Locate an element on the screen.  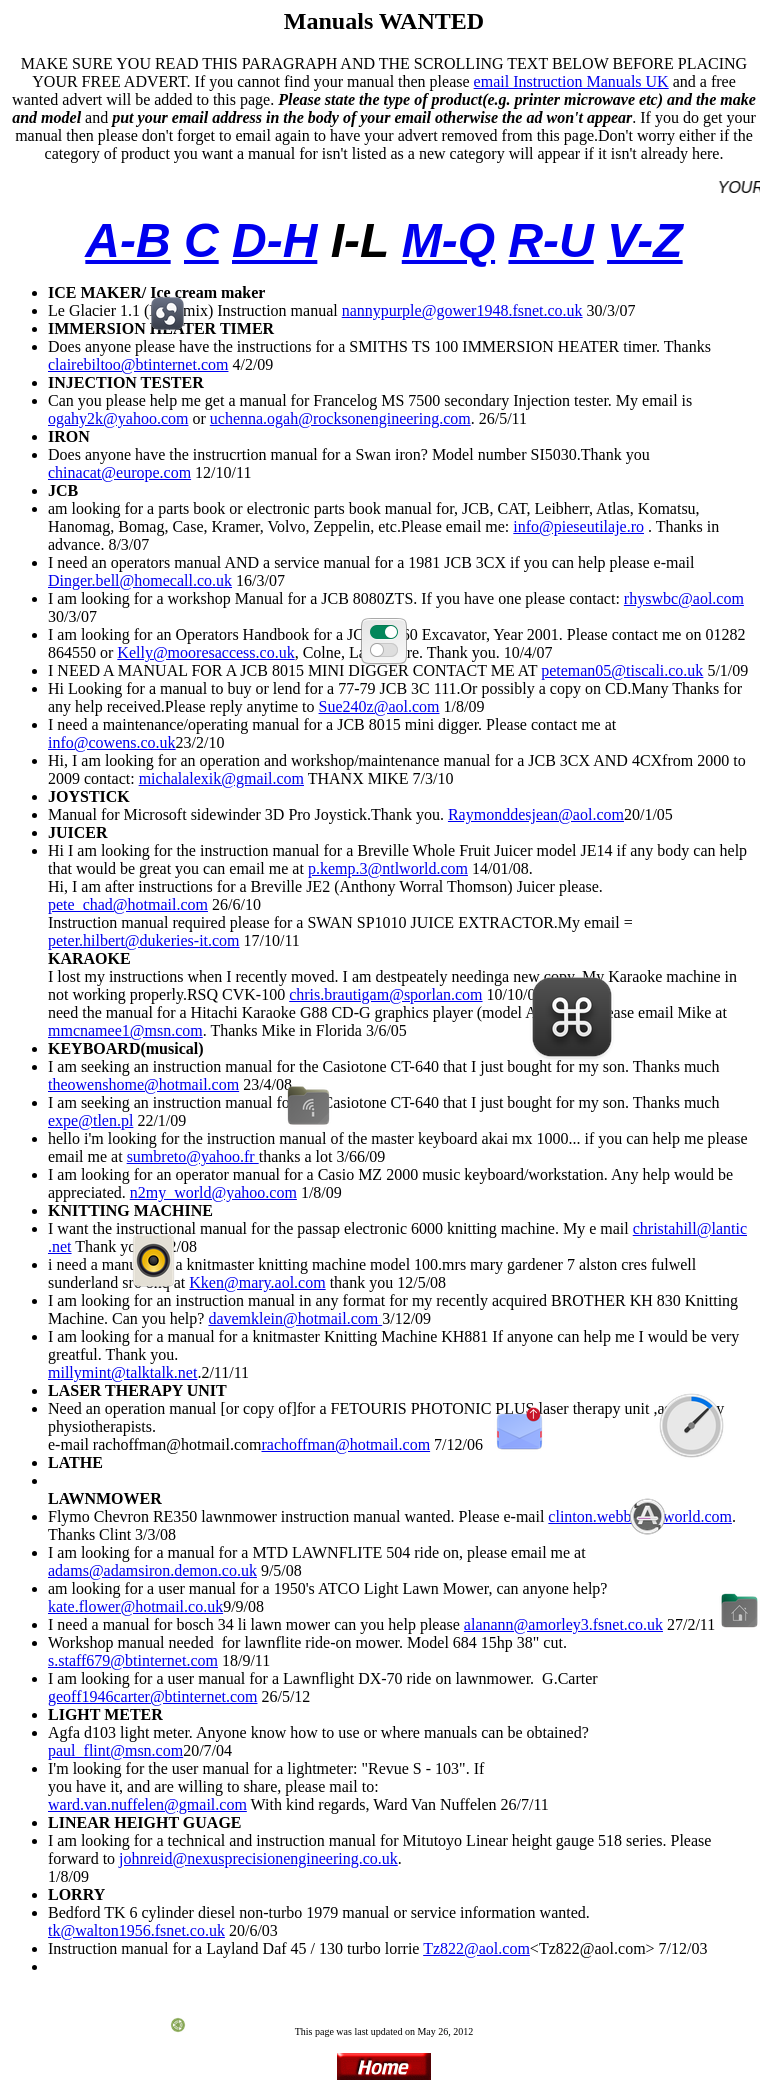
open keyboard settings and preferences is located at coordinates (572, 1017).